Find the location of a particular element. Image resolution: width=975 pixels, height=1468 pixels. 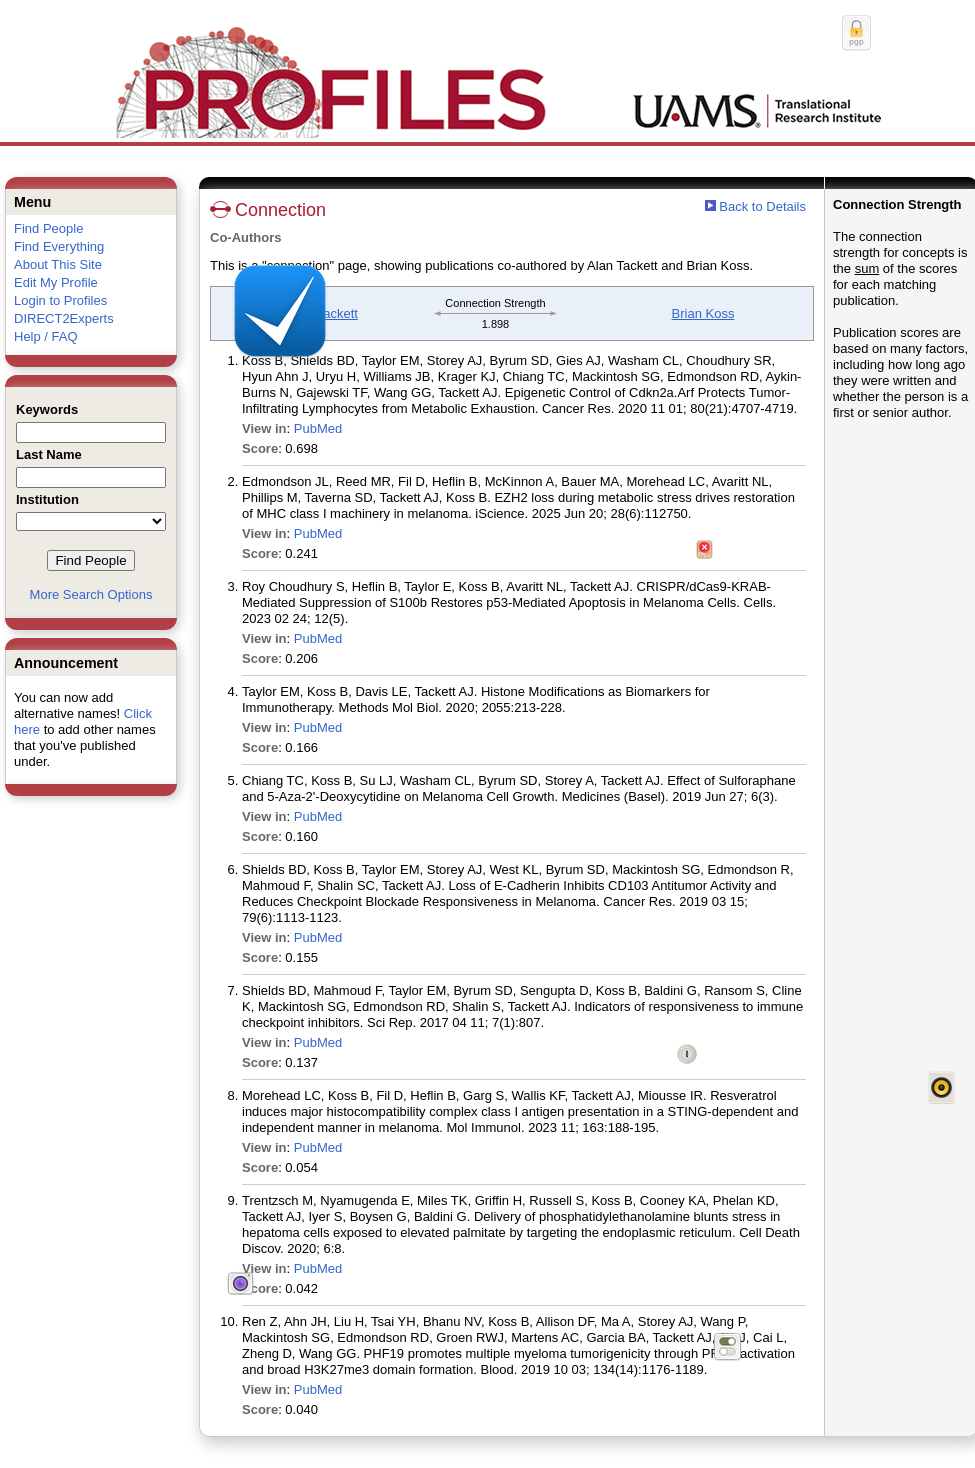

open the cheese webcam application is located at coordinates (240, 1283).